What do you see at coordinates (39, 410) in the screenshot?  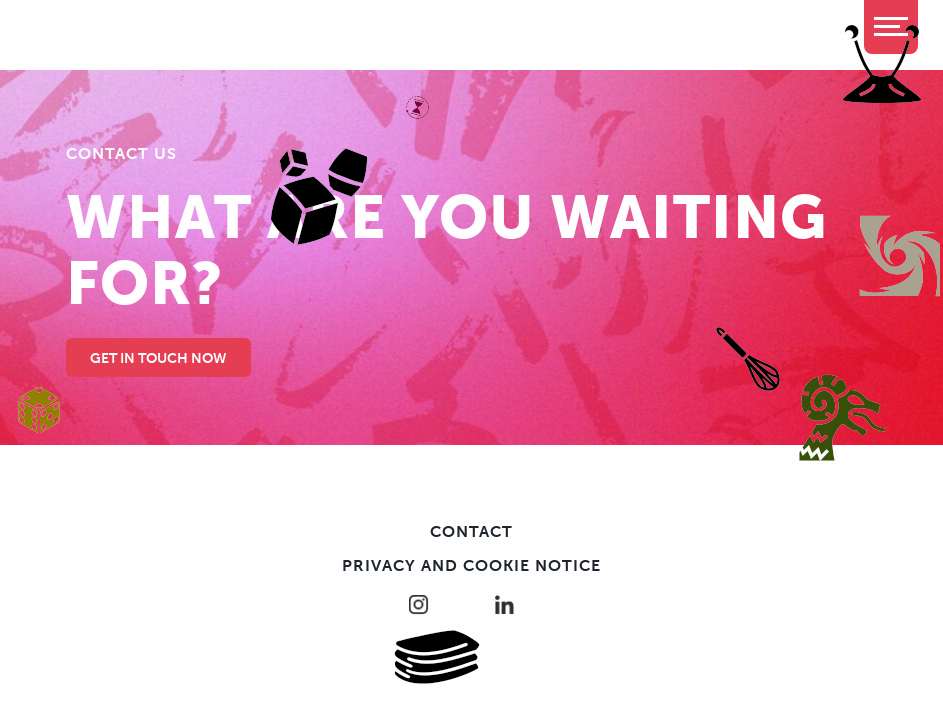 I see `roll the dice or randomize` at bounding box center [39, 410].